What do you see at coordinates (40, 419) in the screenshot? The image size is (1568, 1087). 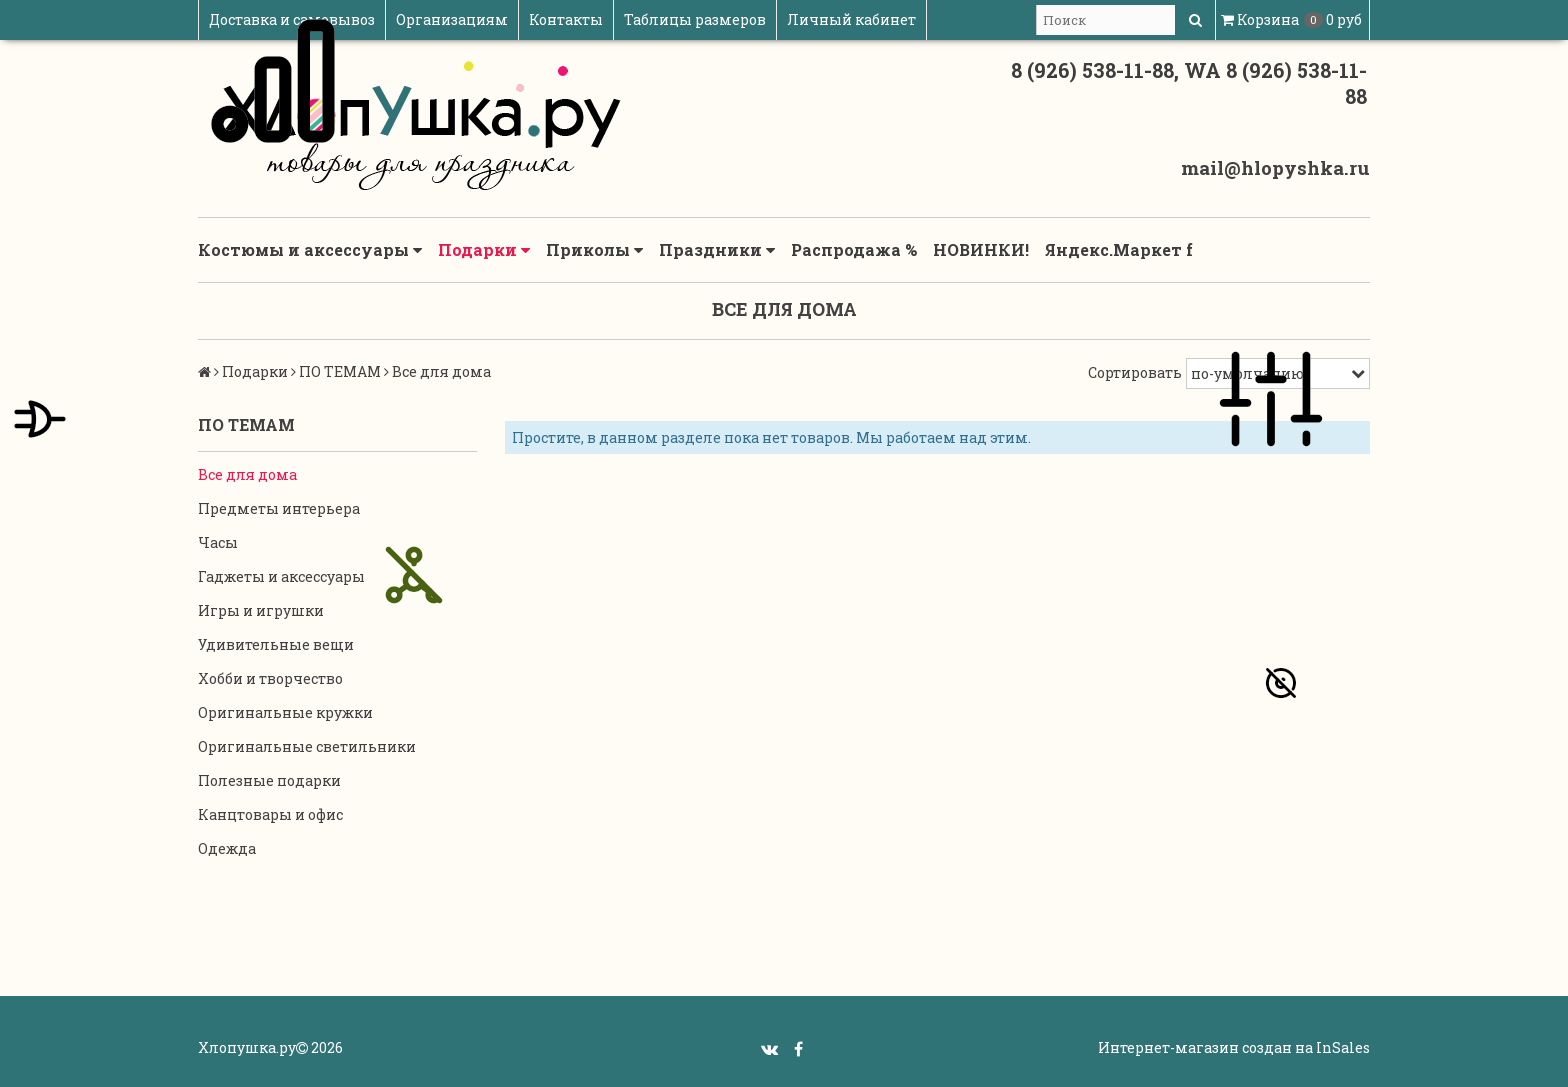 I see `logic OR gate symbol for circuit diagrams` at bounding box center [40, 419].